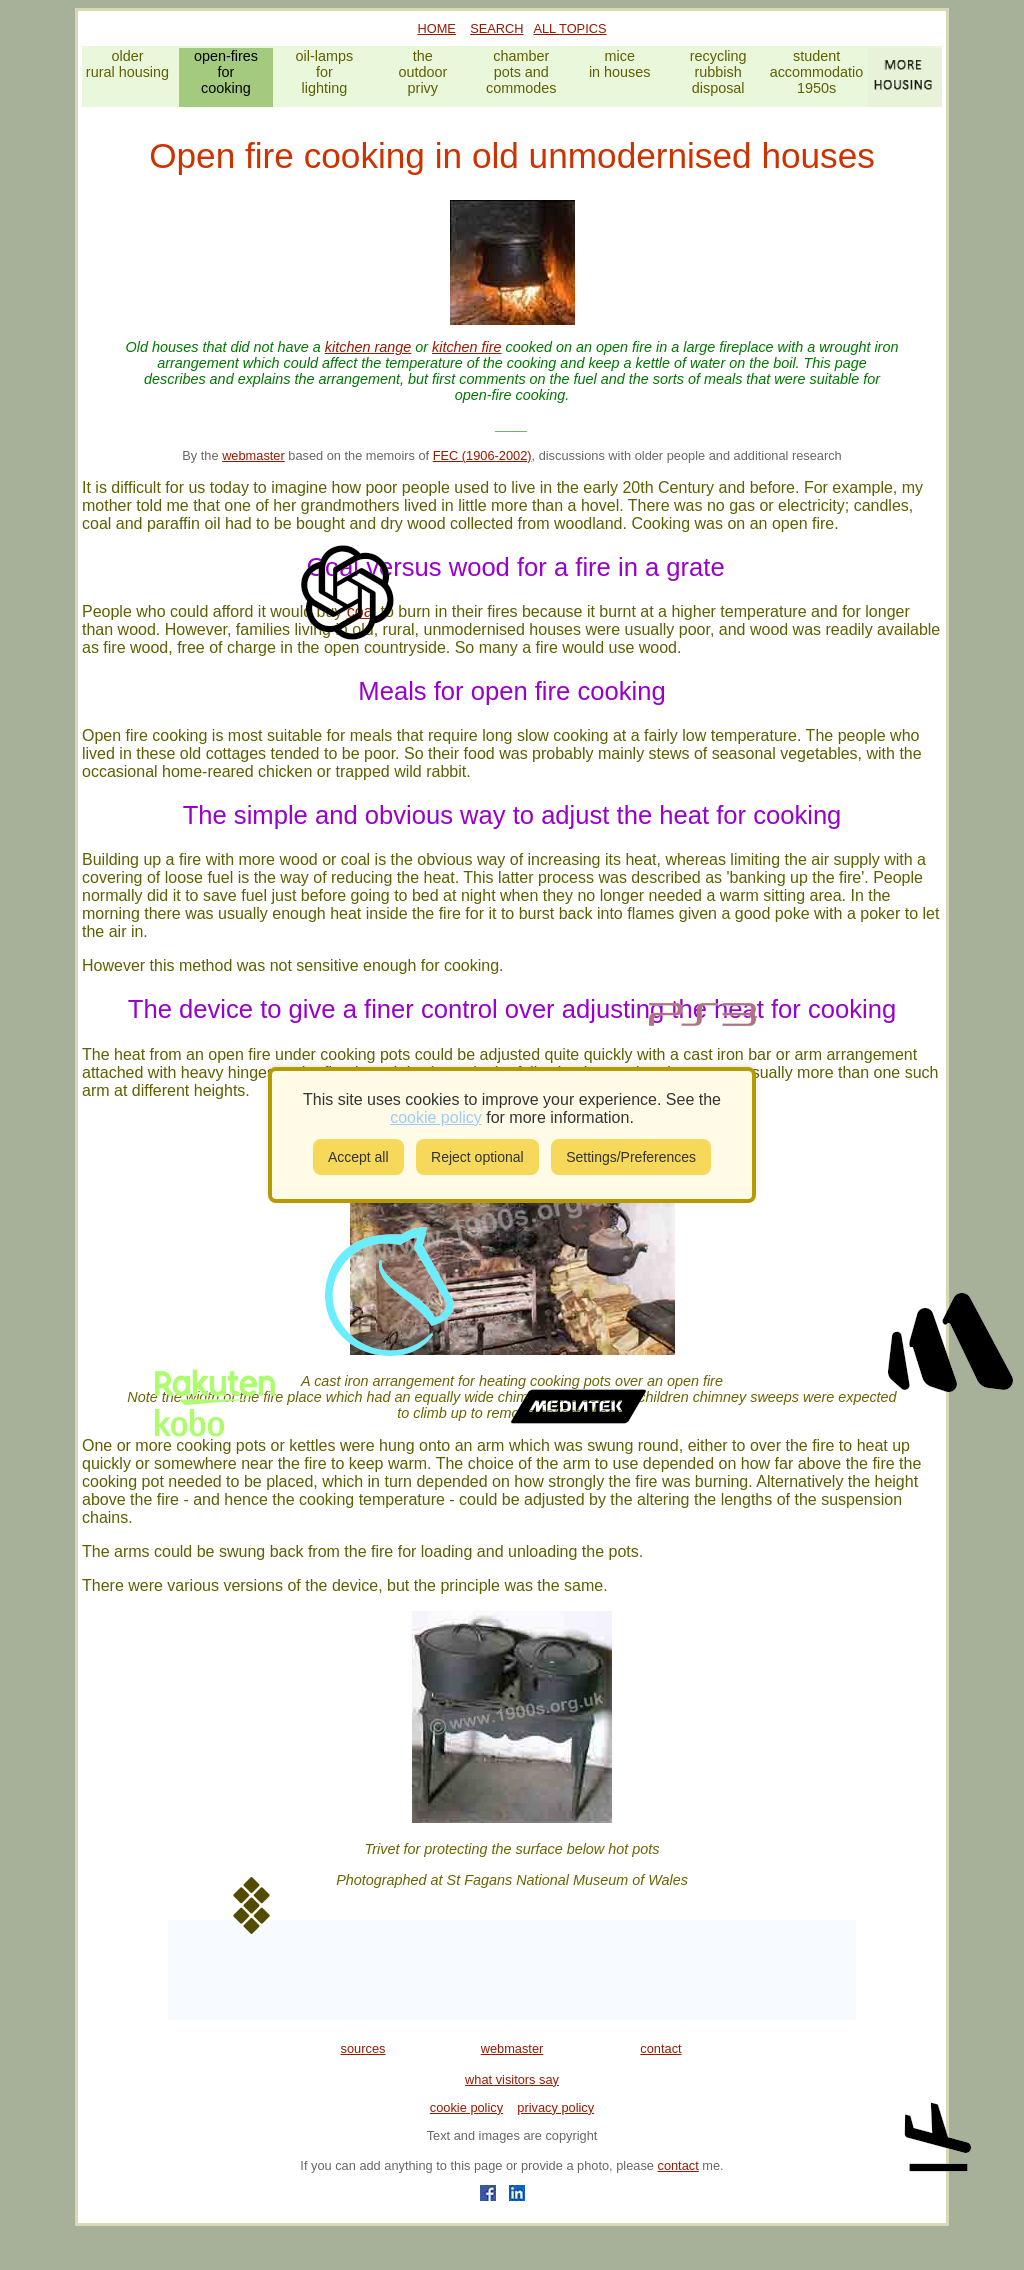  Describe the element at coordinates (938, 2138) in the screenshot. I see `indicates arriving flight status` at that location.